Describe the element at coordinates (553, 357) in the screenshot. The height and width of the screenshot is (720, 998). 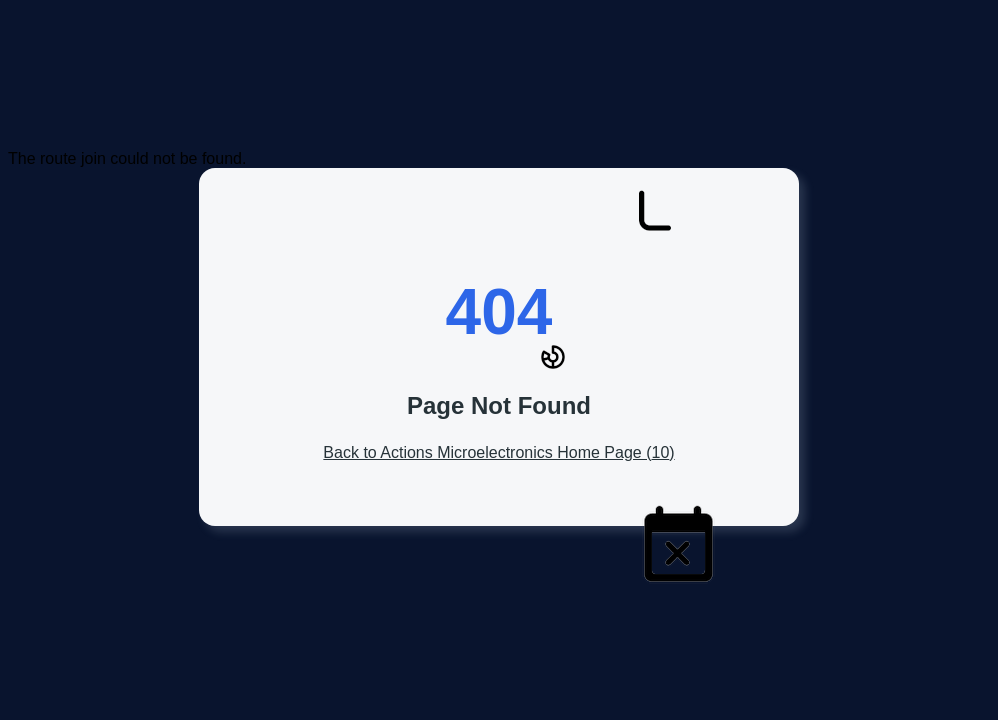
I see `view analytics or statistics breakdown` at that location.